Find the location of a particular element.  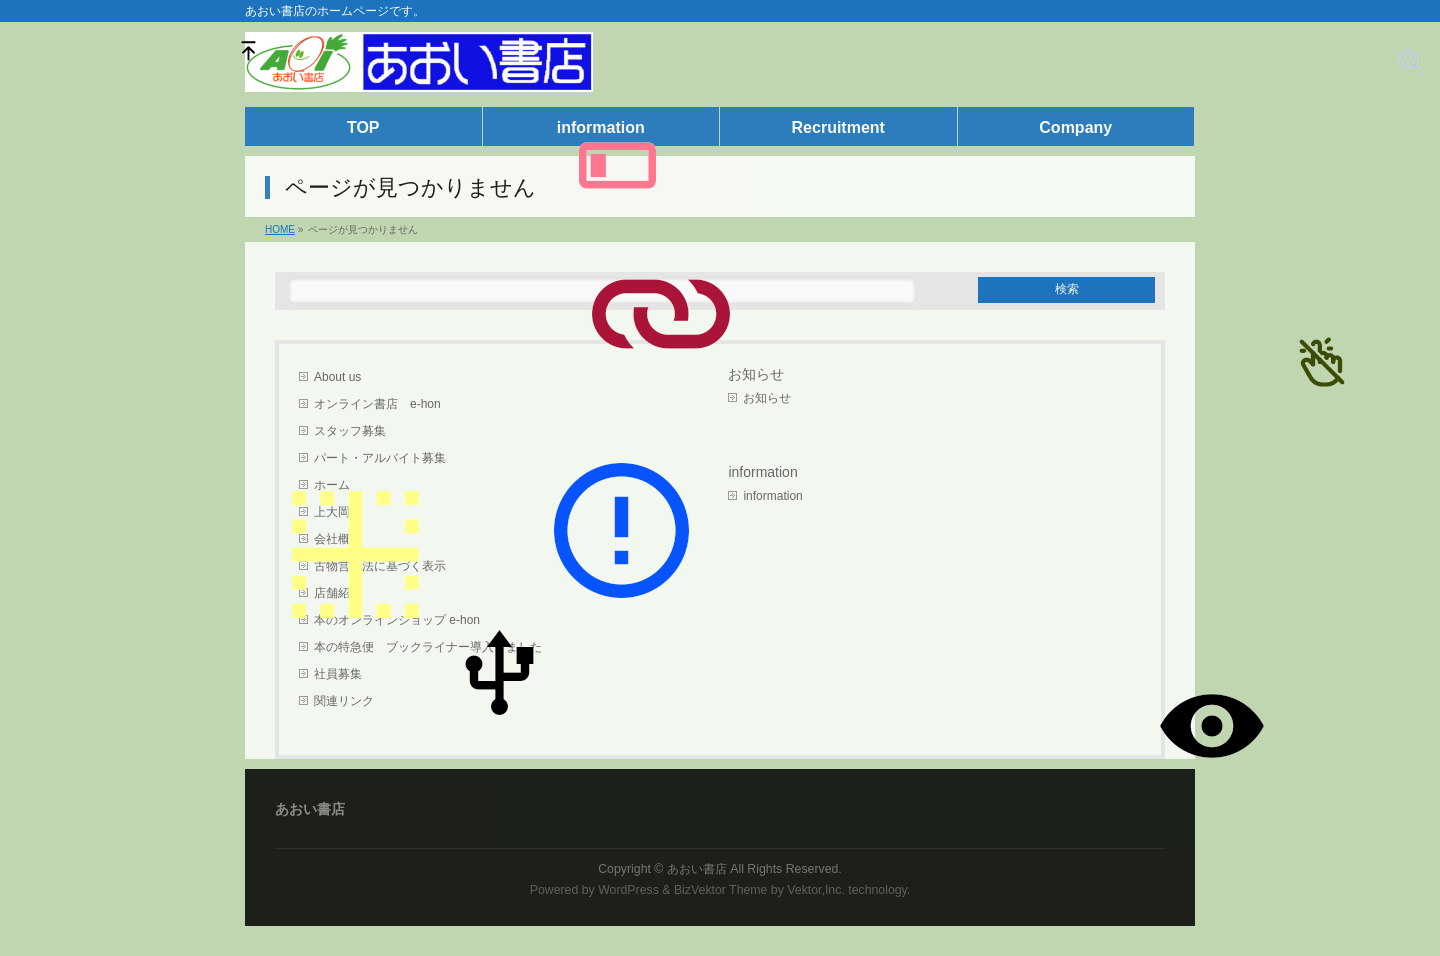

apply inner borders to selected cells is located at coordinates (355, 554).